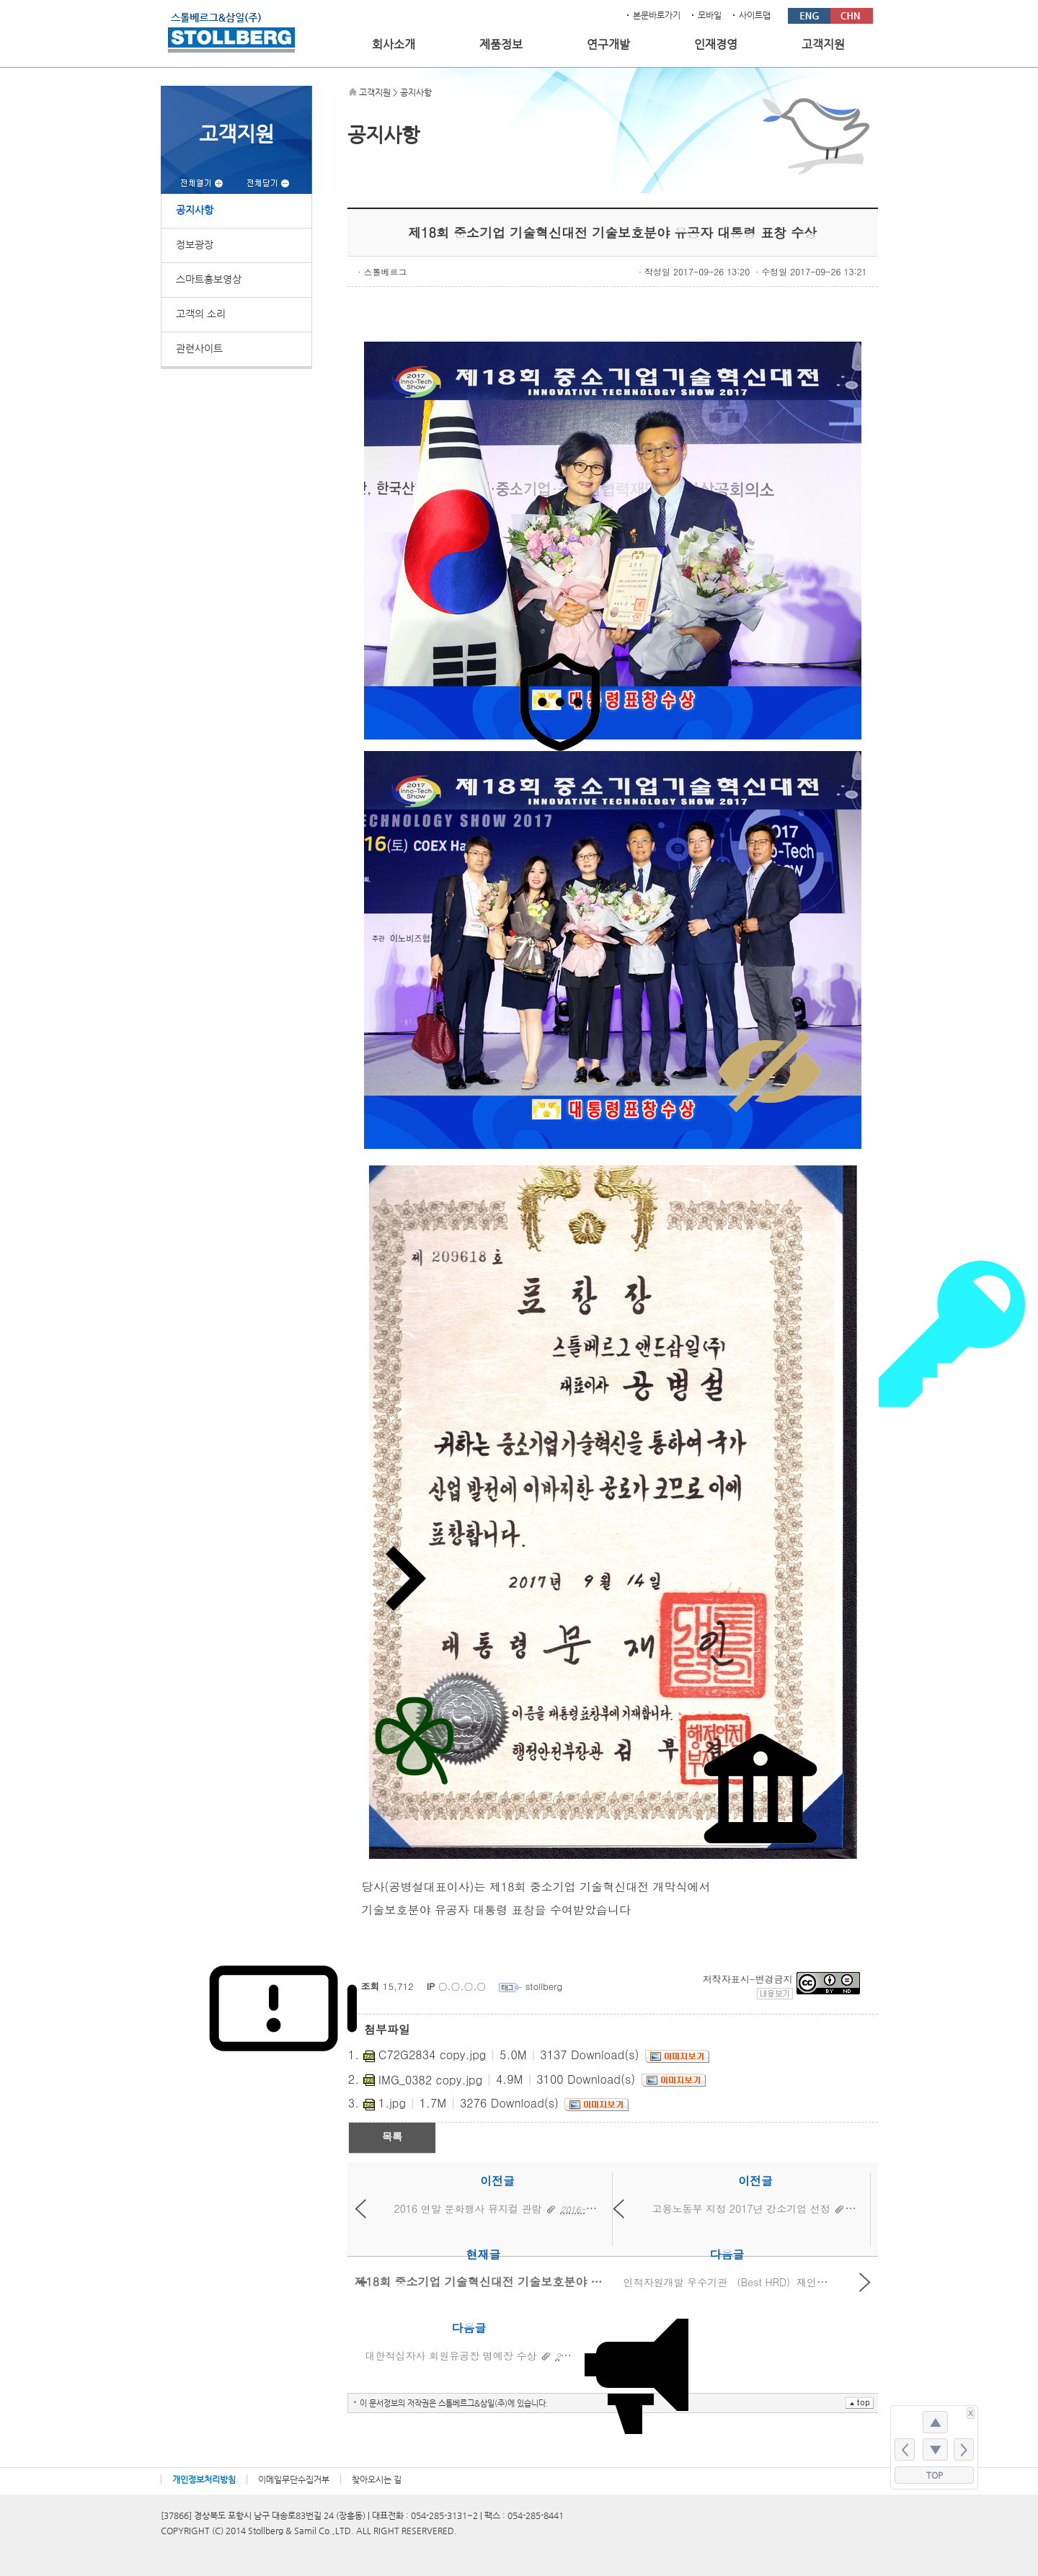  Describe the element at coordinates (636, 2376) in the screenshot. I see `make an announcement or broadcast` at that location.